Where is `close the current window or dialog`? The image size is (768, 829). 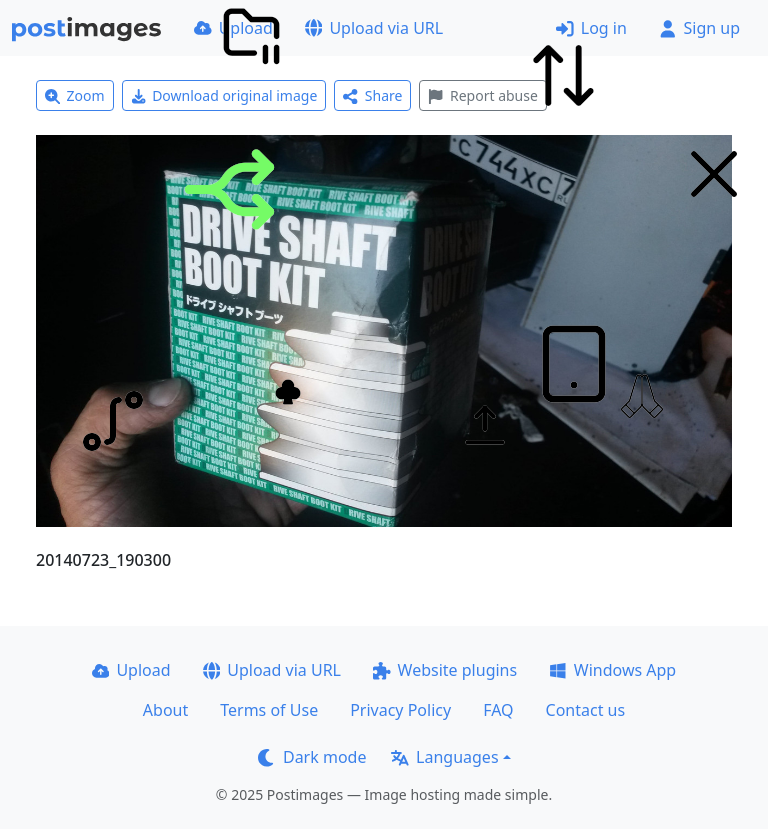
close the current window or dialog is located at coordinates (714, 174).